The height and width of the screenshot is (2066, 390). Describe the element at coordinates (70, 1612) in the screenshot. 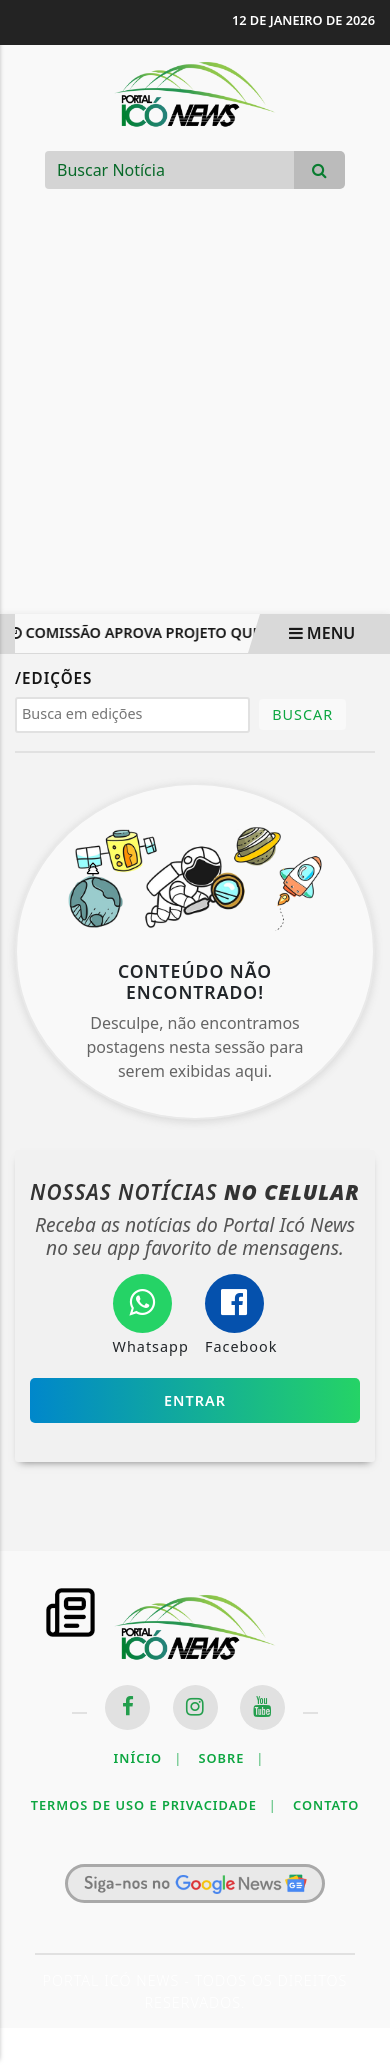

I see `view news articles or updates` at that location.